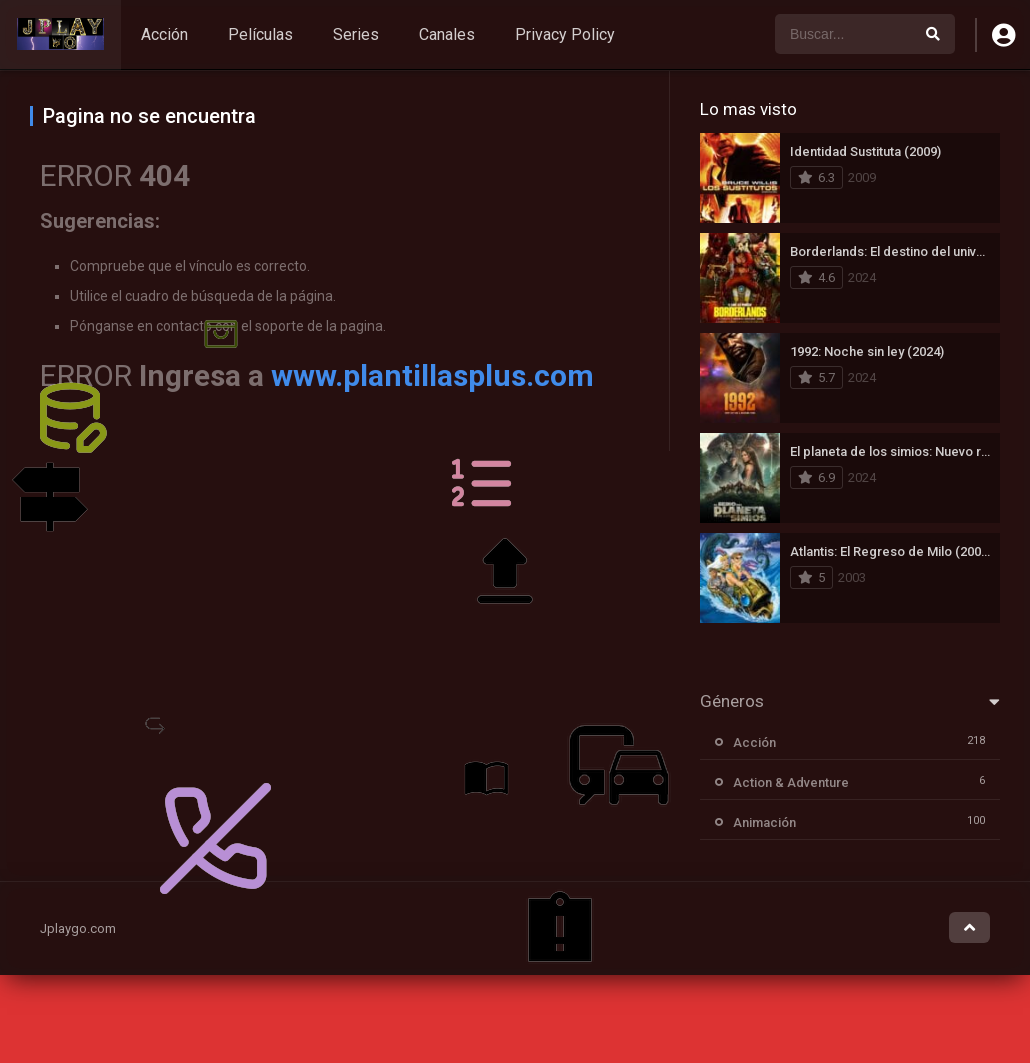 The height and width of the screenshot is (1063, 1030). I want to click on view your shopping bag, so click(221, 334).